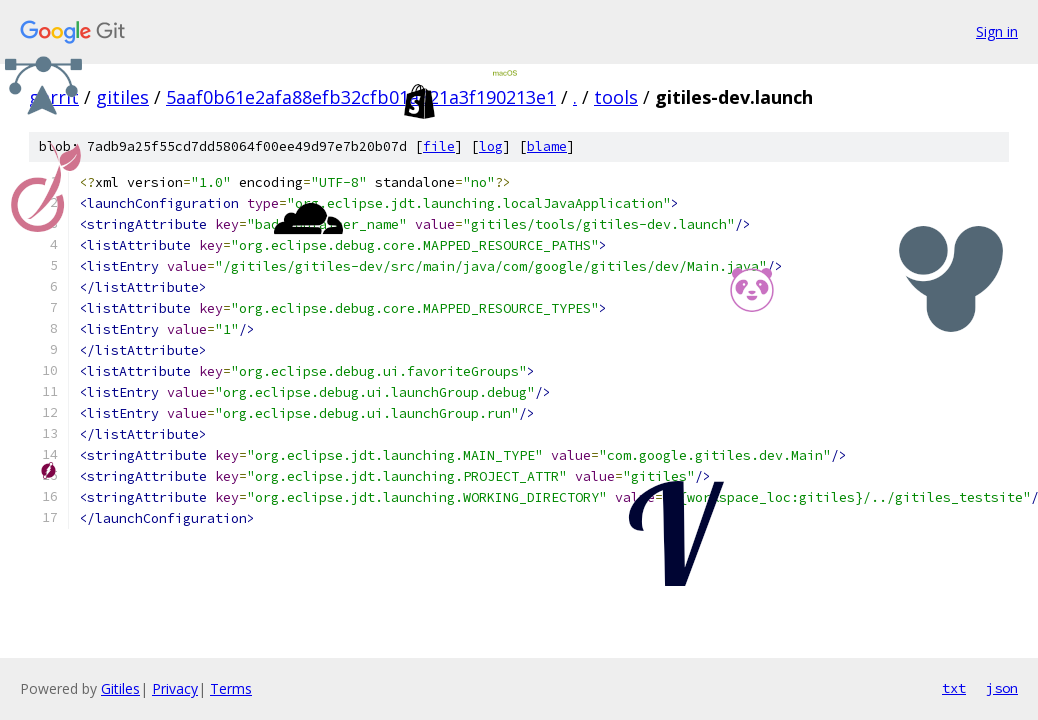 The image size is (1038, 720). What do you see at coordinates (46, 187) in the screenshot?
I see `visit or connect to Viadeo professional network` at bounding box center [46, 187].